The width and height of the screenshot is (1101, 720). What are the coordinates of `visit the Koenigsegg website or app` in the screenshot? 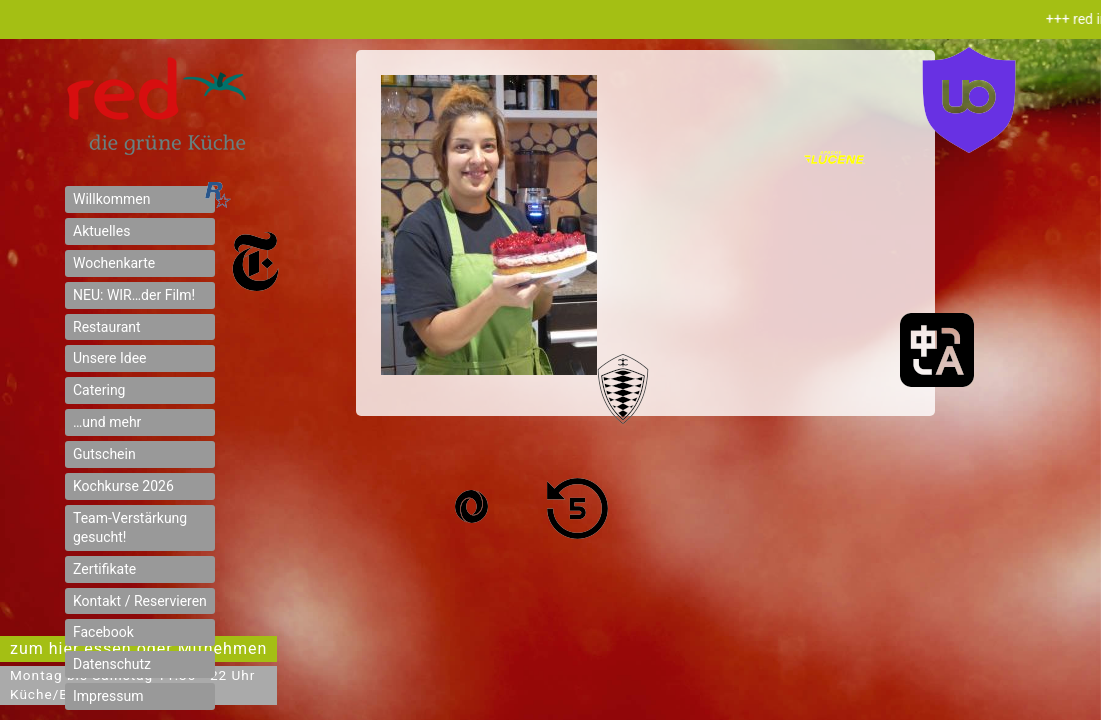 It's located at (623, 389).